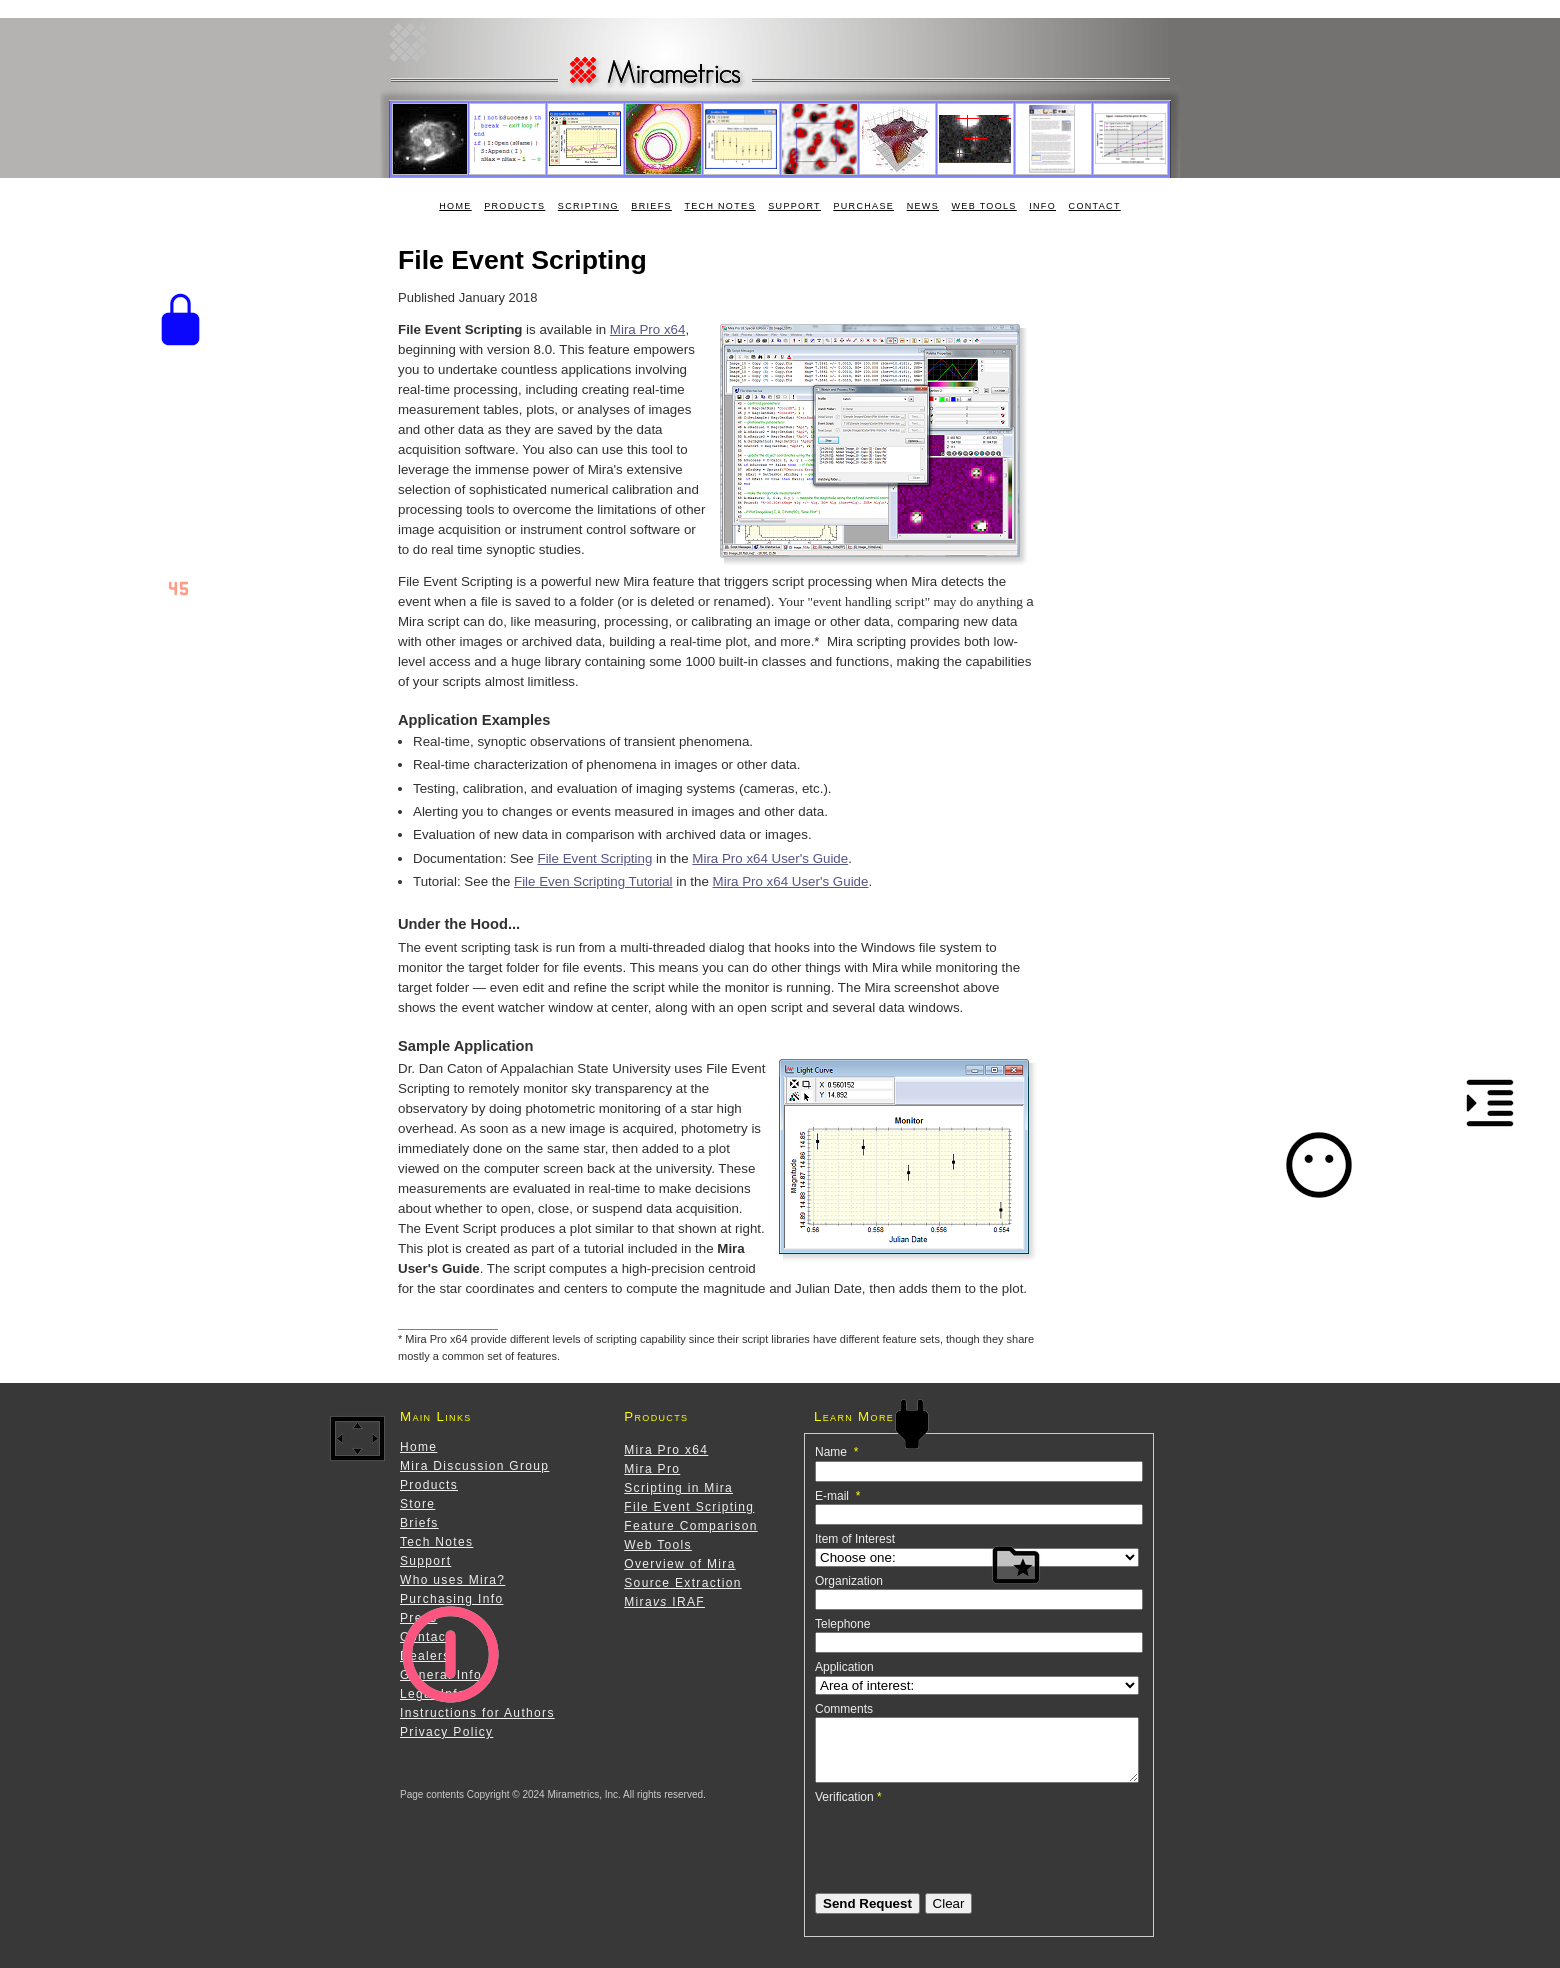 This screenshot has height=1968, width=1560. I want to click on indicates a locked or secured item, so click(180, 319).